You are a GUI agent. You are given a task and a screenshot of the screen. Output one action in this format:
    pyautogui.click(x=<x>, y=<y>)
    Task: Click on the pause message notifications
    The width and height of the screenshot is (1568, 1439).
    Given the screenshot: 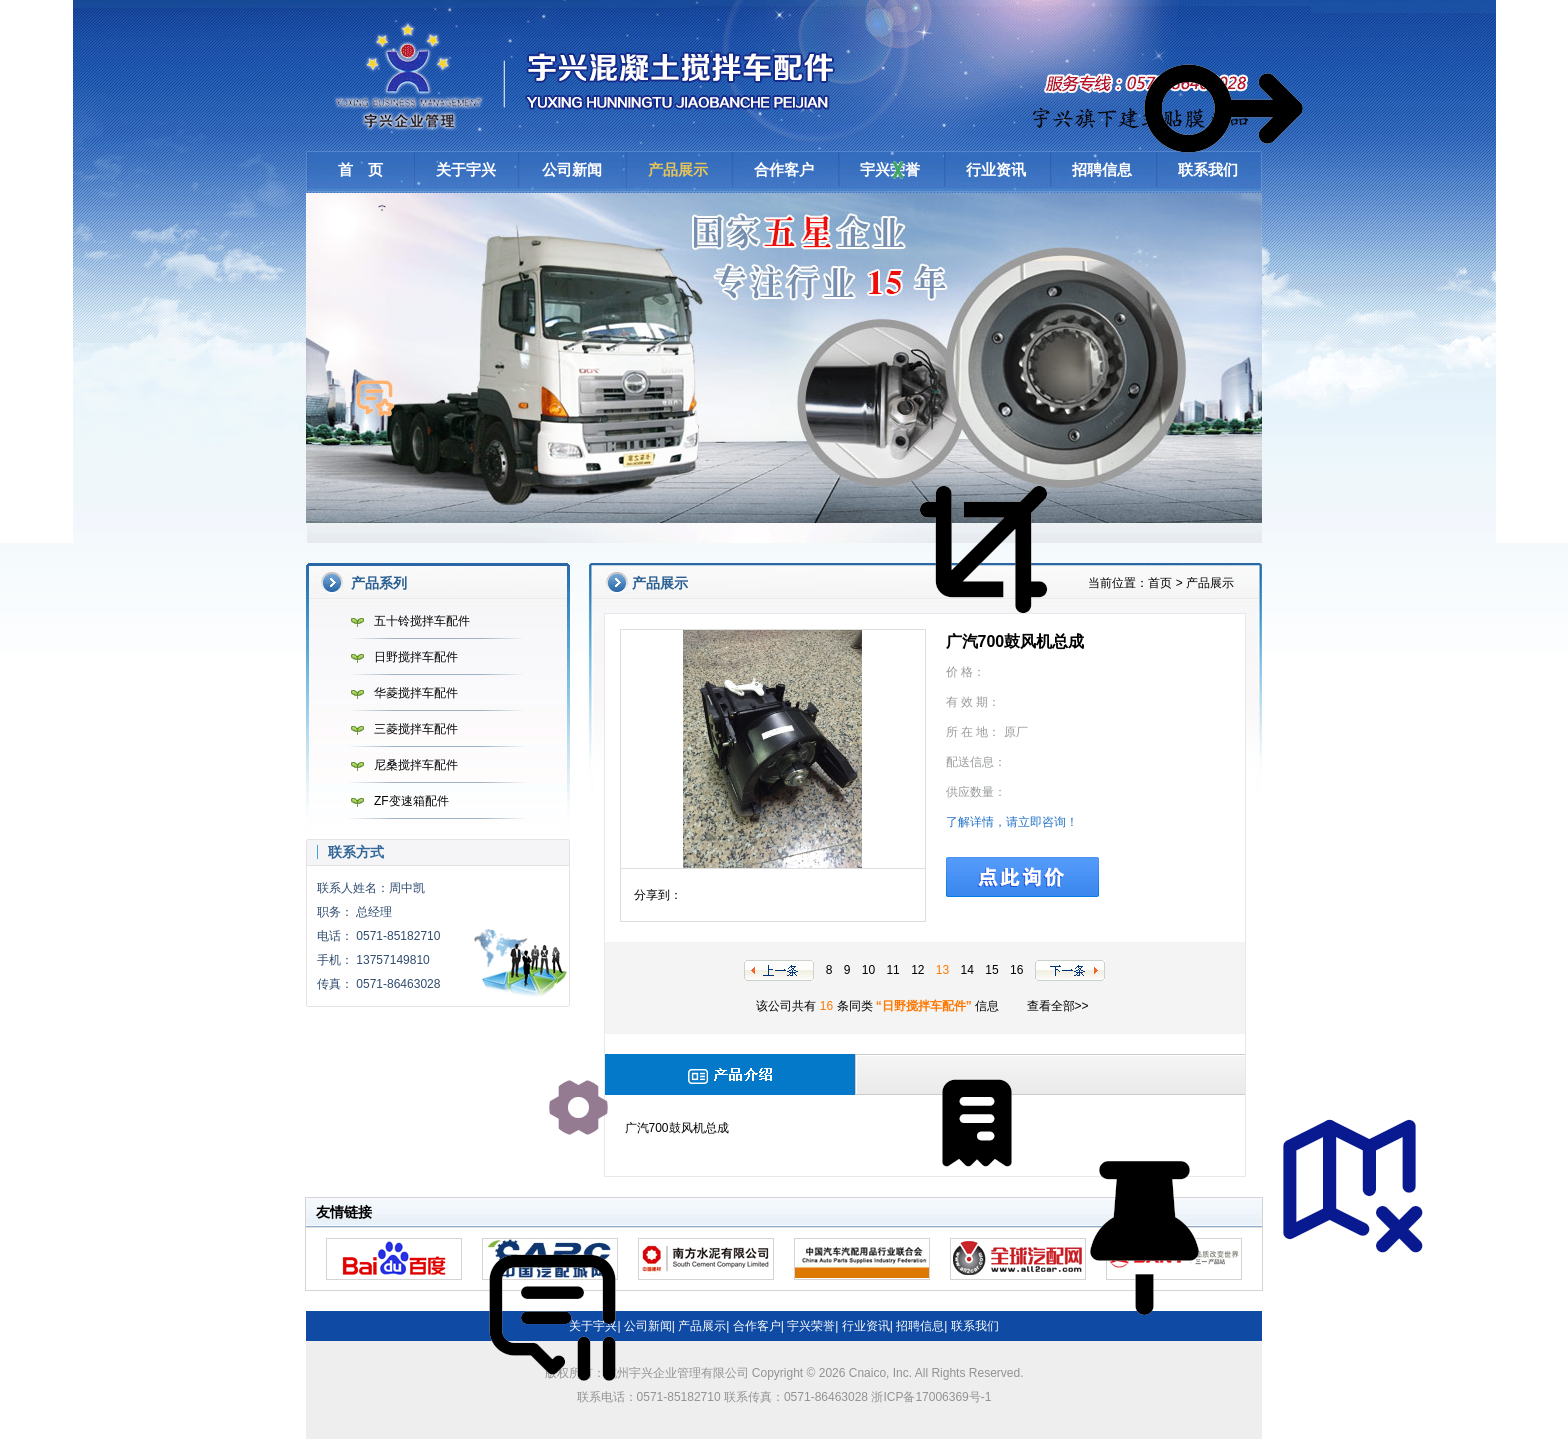 What is the action you would take?
    pyautogui.click(x=552, y=1311)
    